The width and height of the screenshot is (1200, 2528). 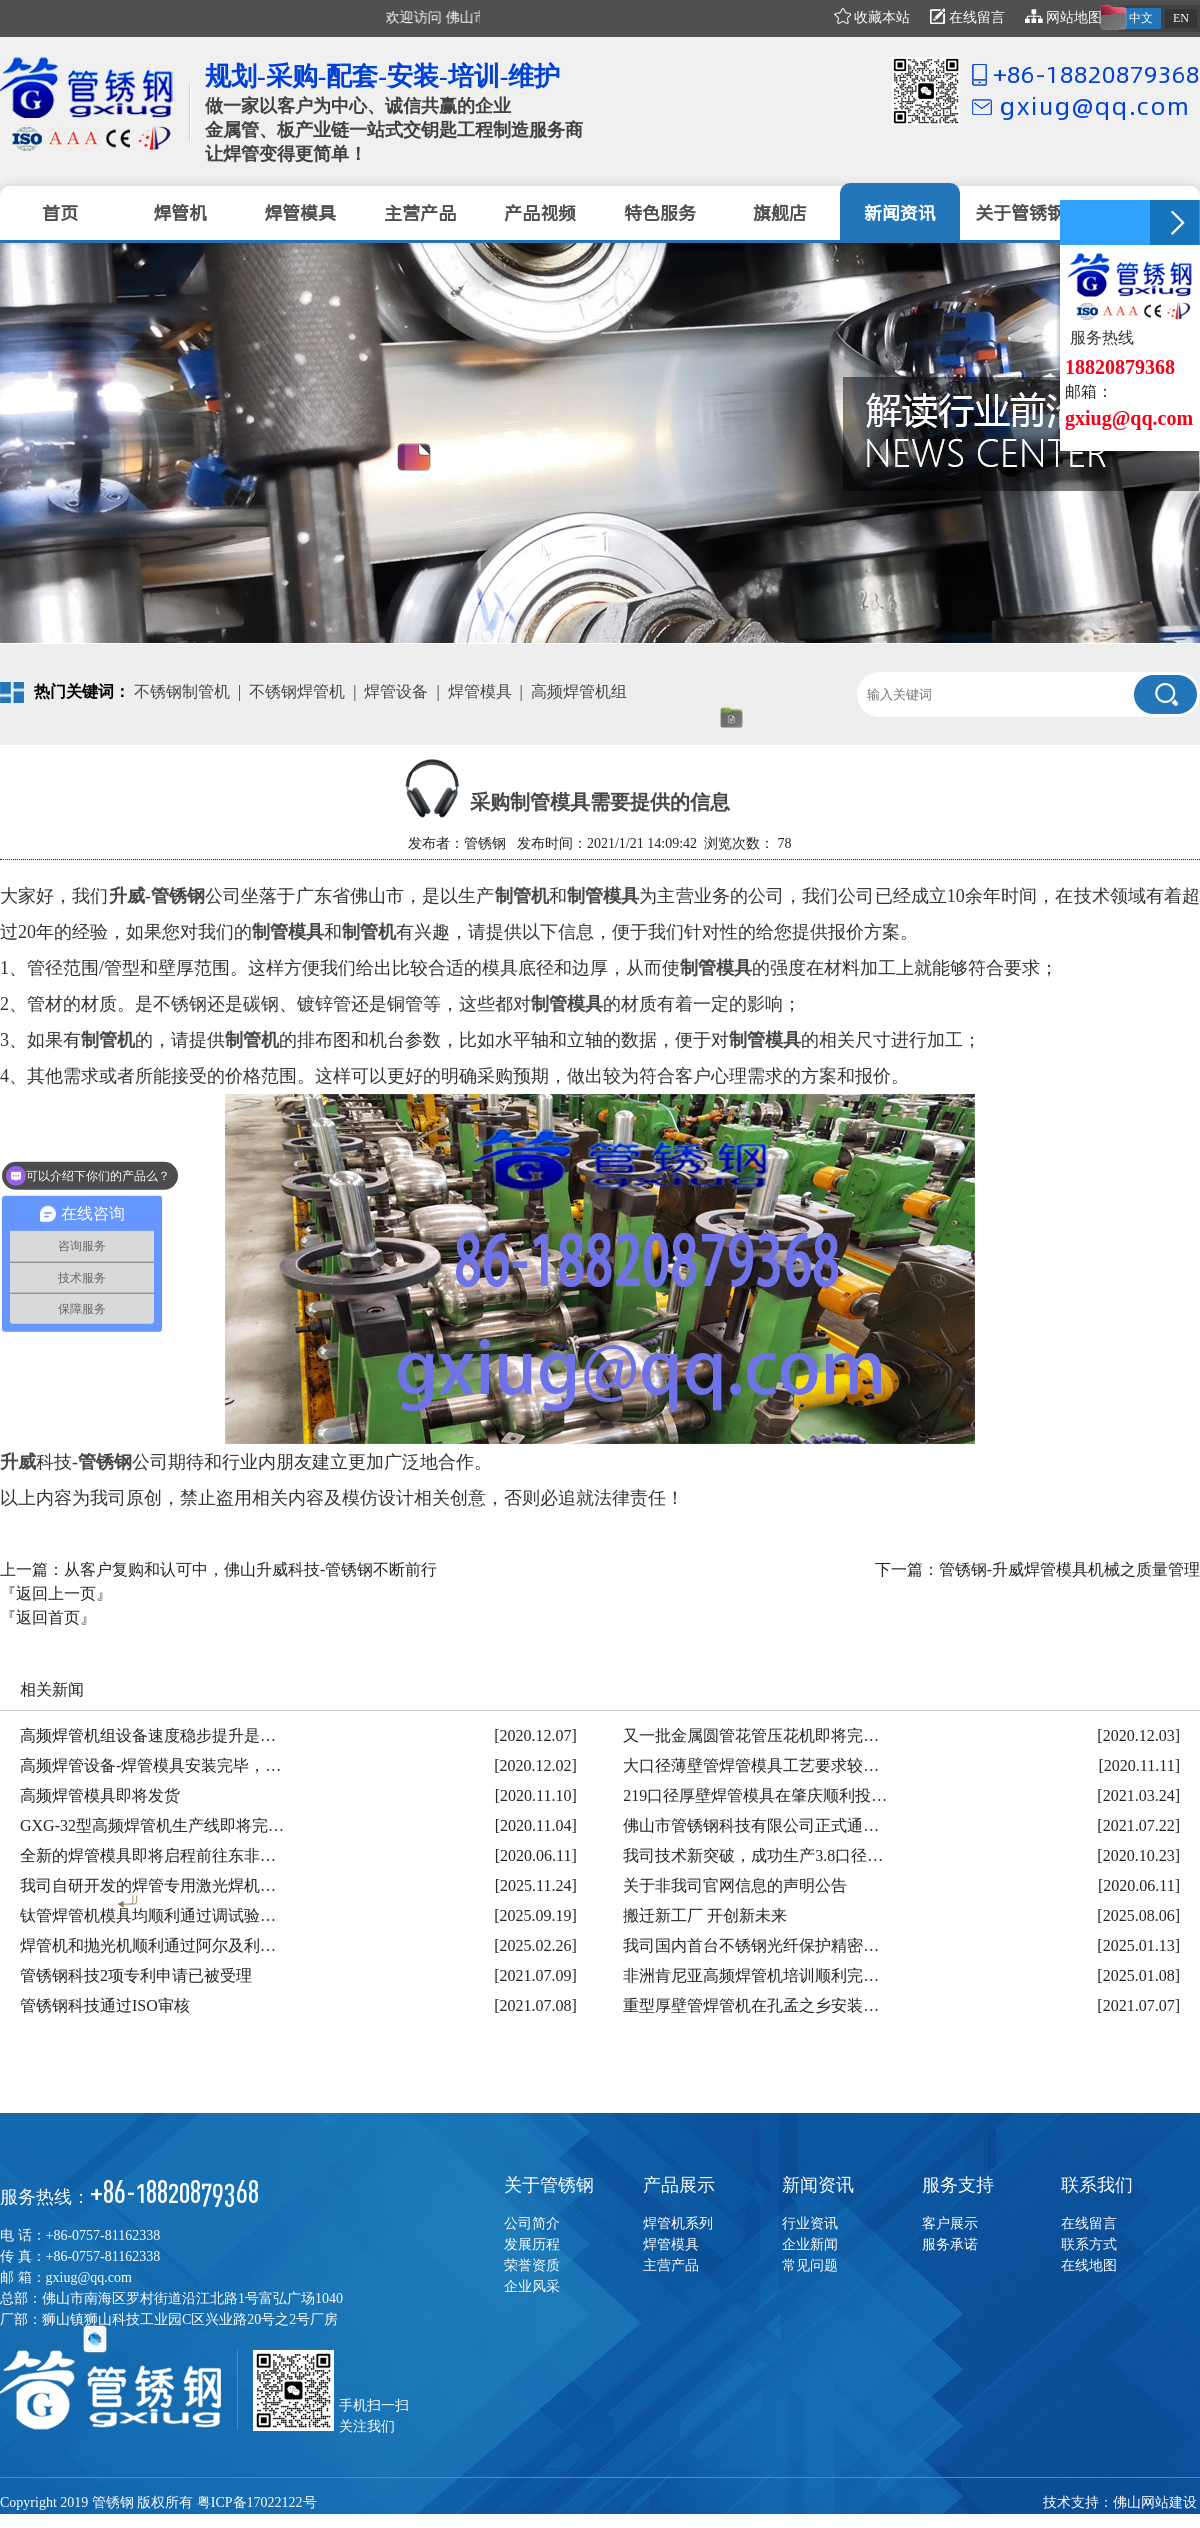 What do you see at coordinates (127, 1900) in the screenshot?
I see `reply to all recipients of an email` at bounding box center [127, 1900].